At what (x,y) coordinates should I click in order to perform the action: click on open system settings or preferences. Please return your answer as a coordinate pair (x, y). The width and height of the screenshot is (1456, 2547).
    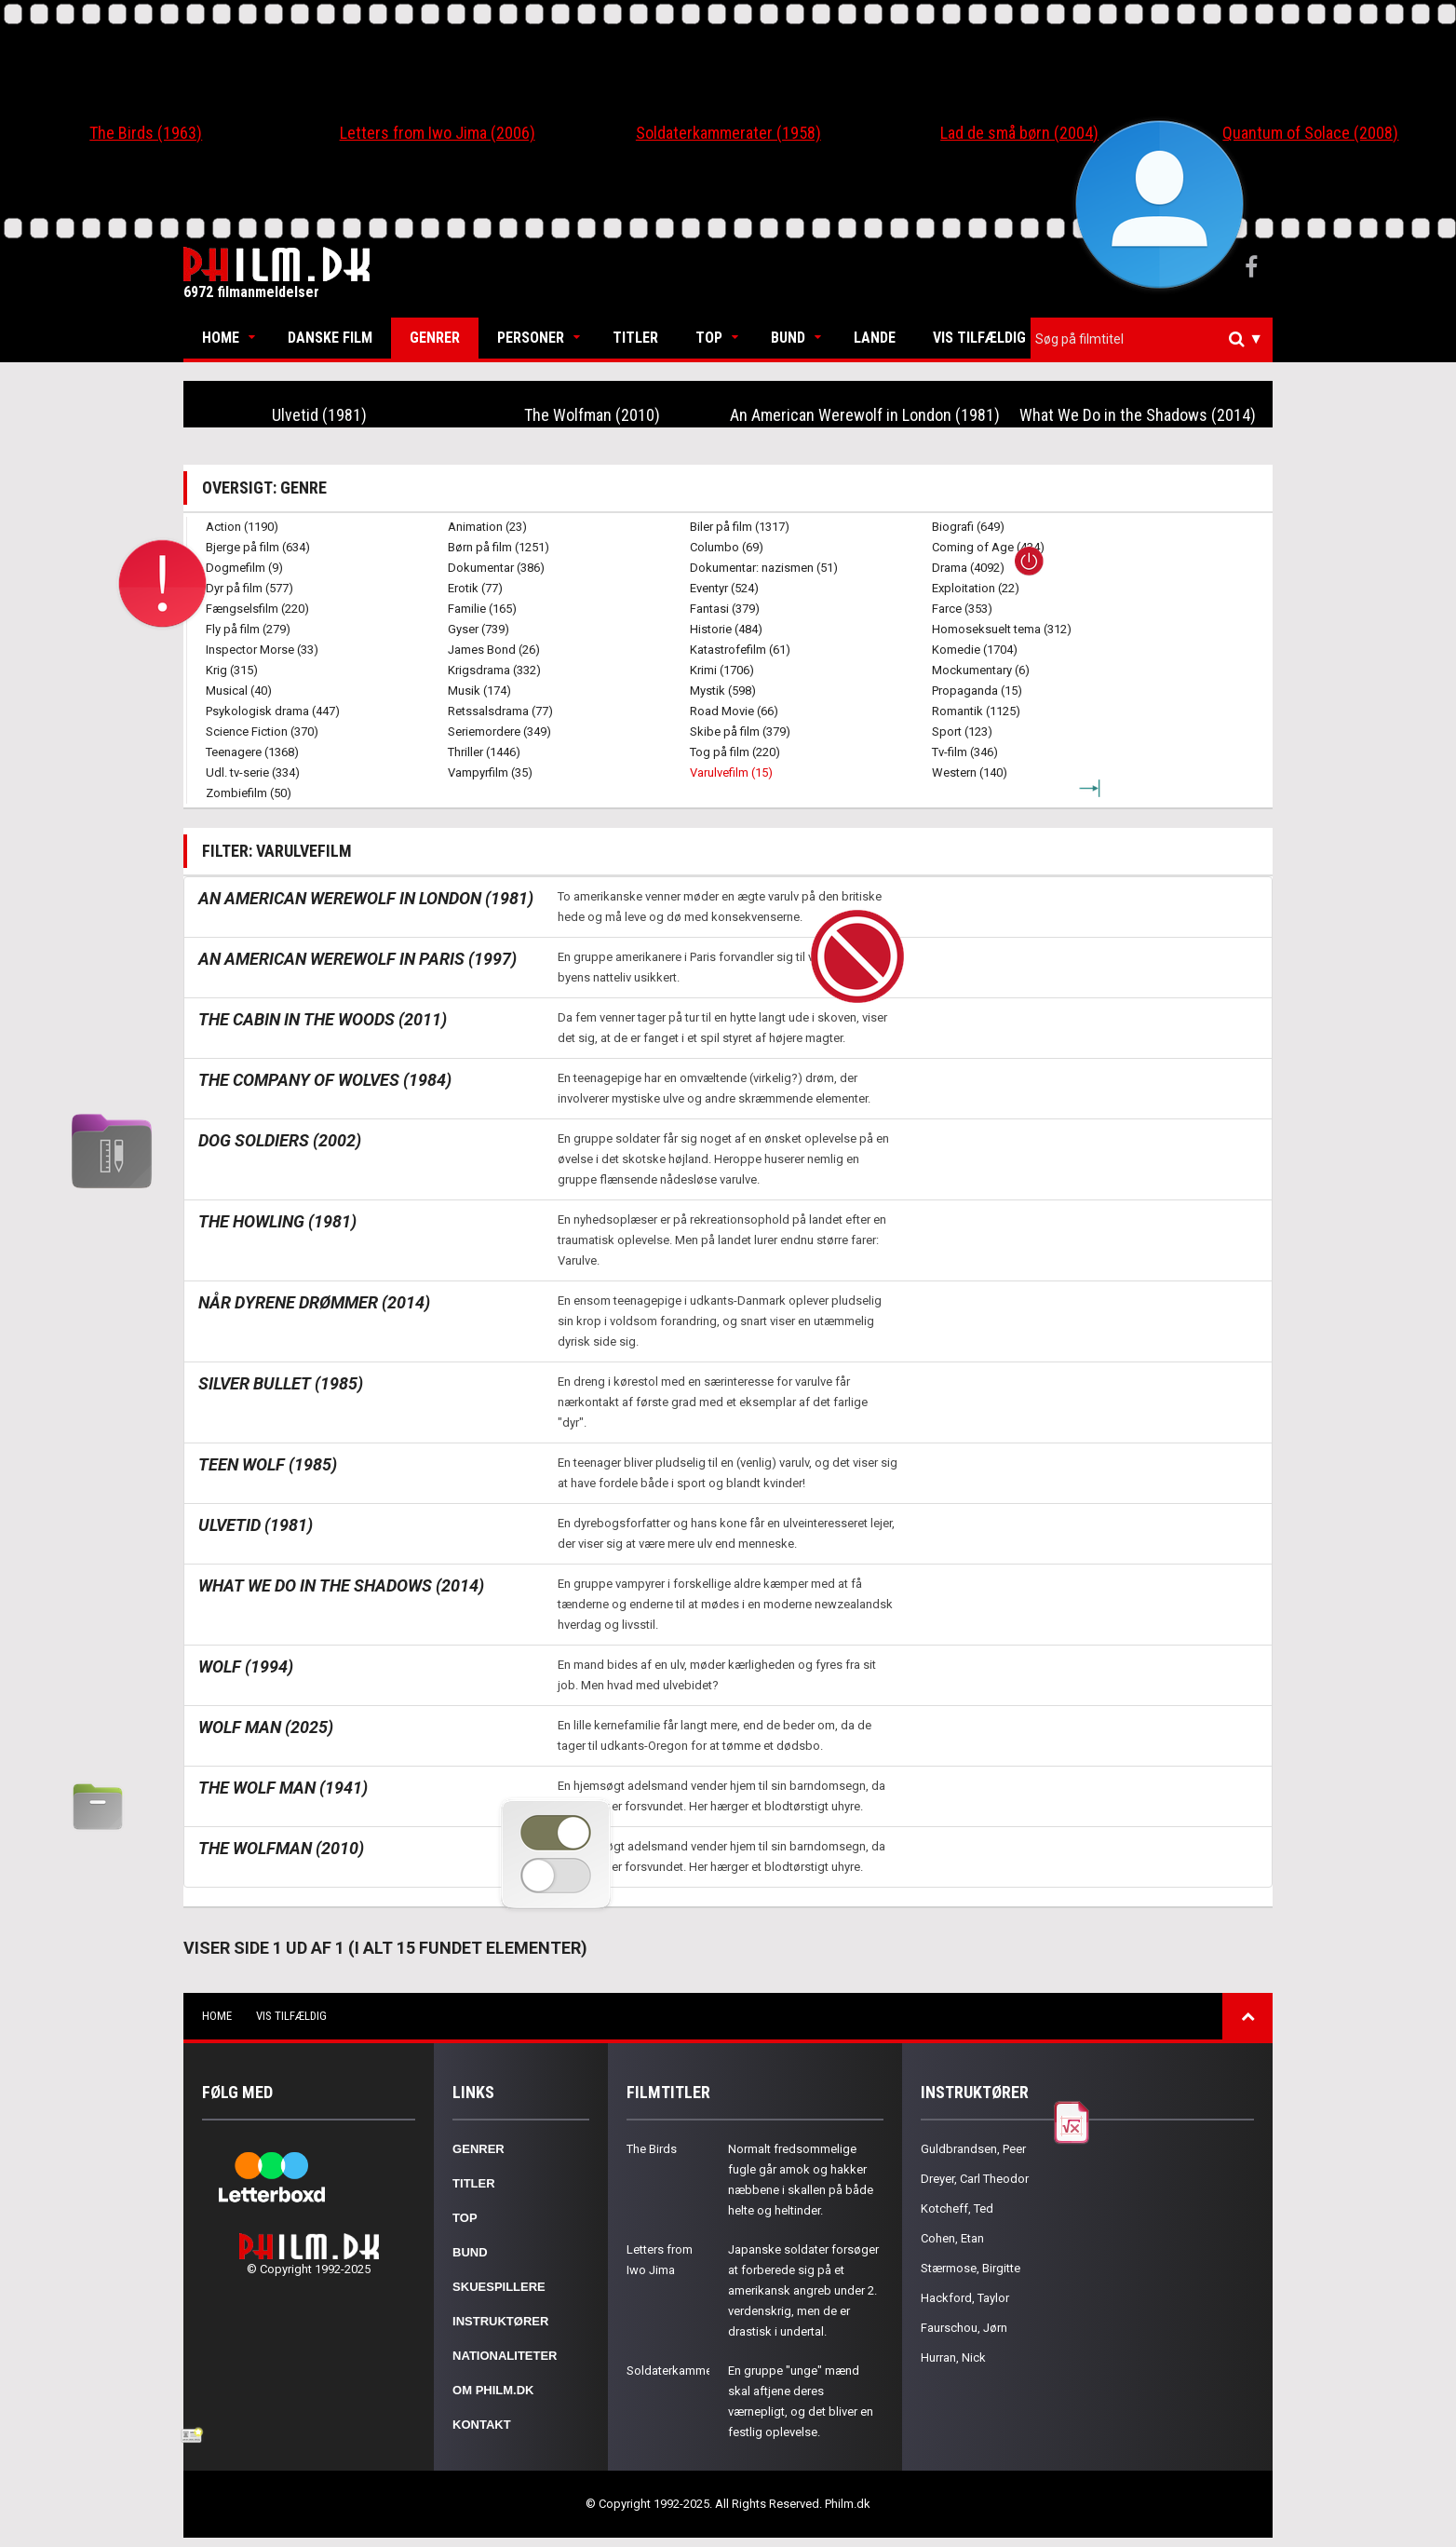
    Looking at the image, I should click on (556, 1854).